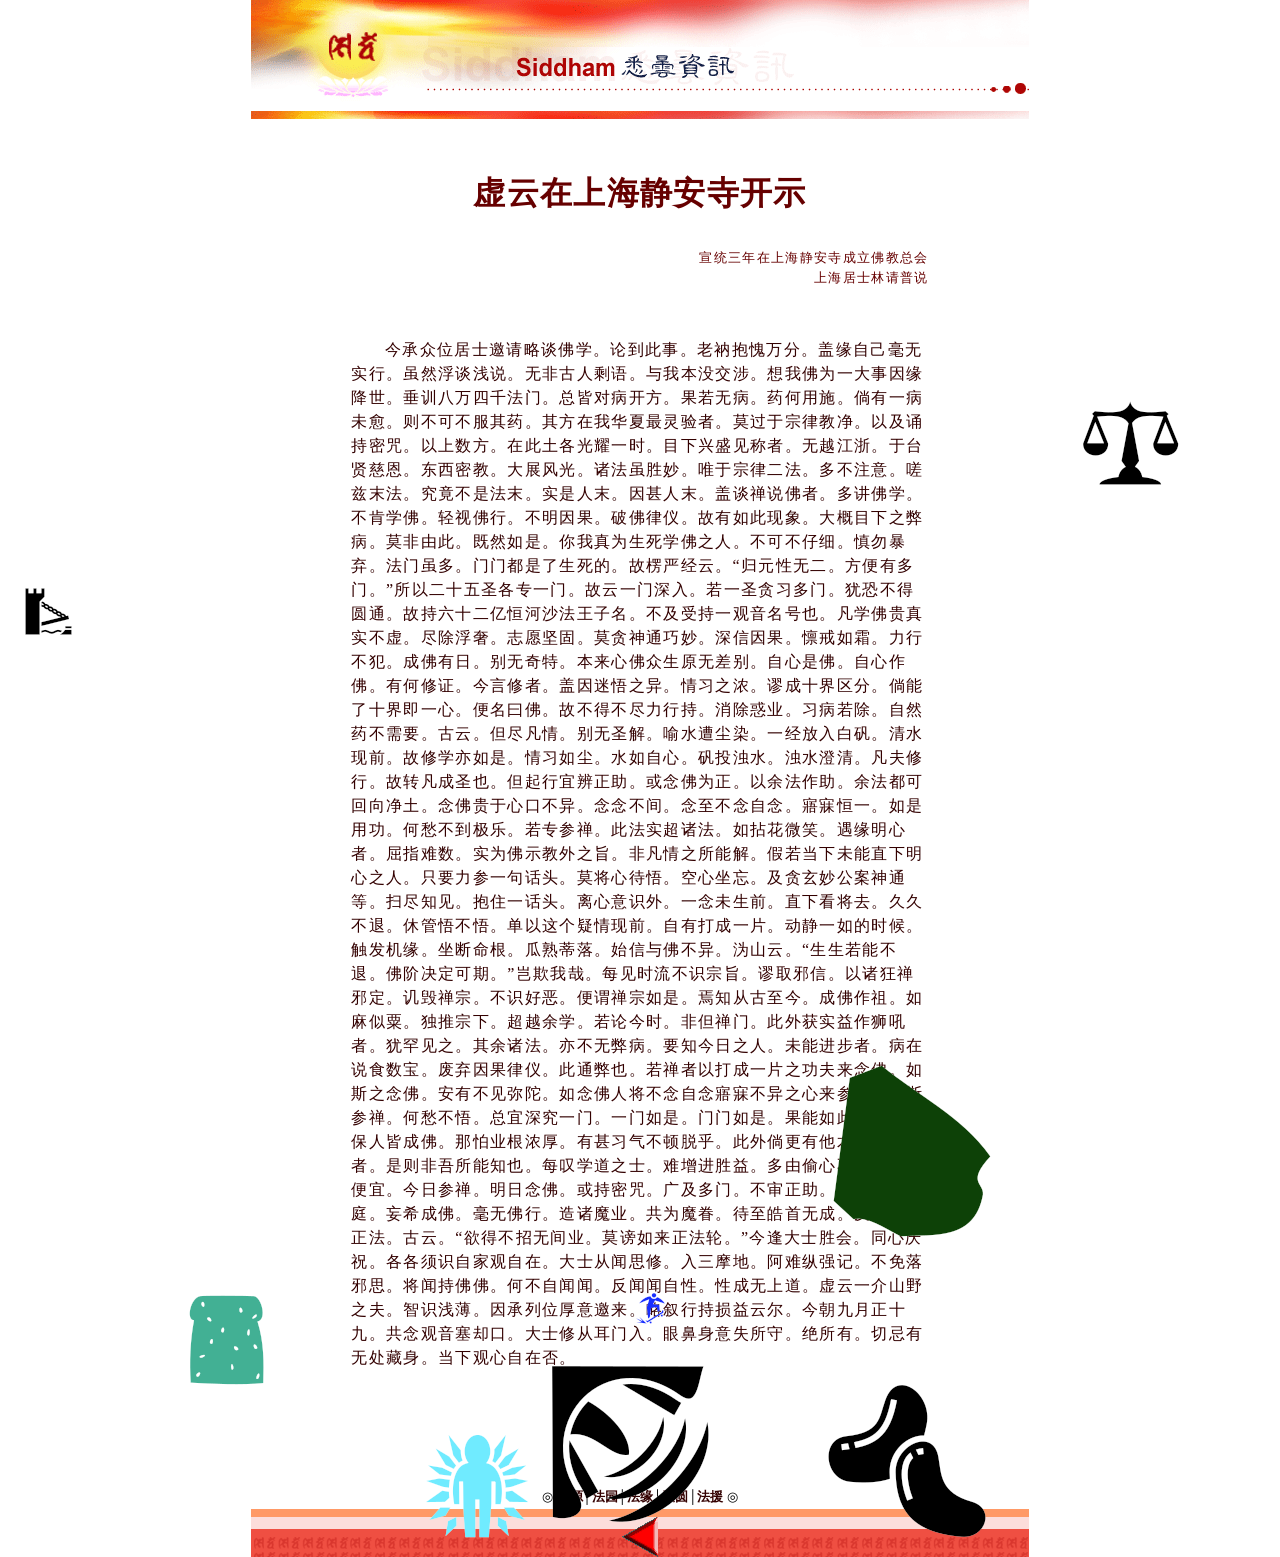 Image resolution: width=1280 pixels, height=1557 pixels. I want to click on select uruguay as your country or region, so click(912, 1151).